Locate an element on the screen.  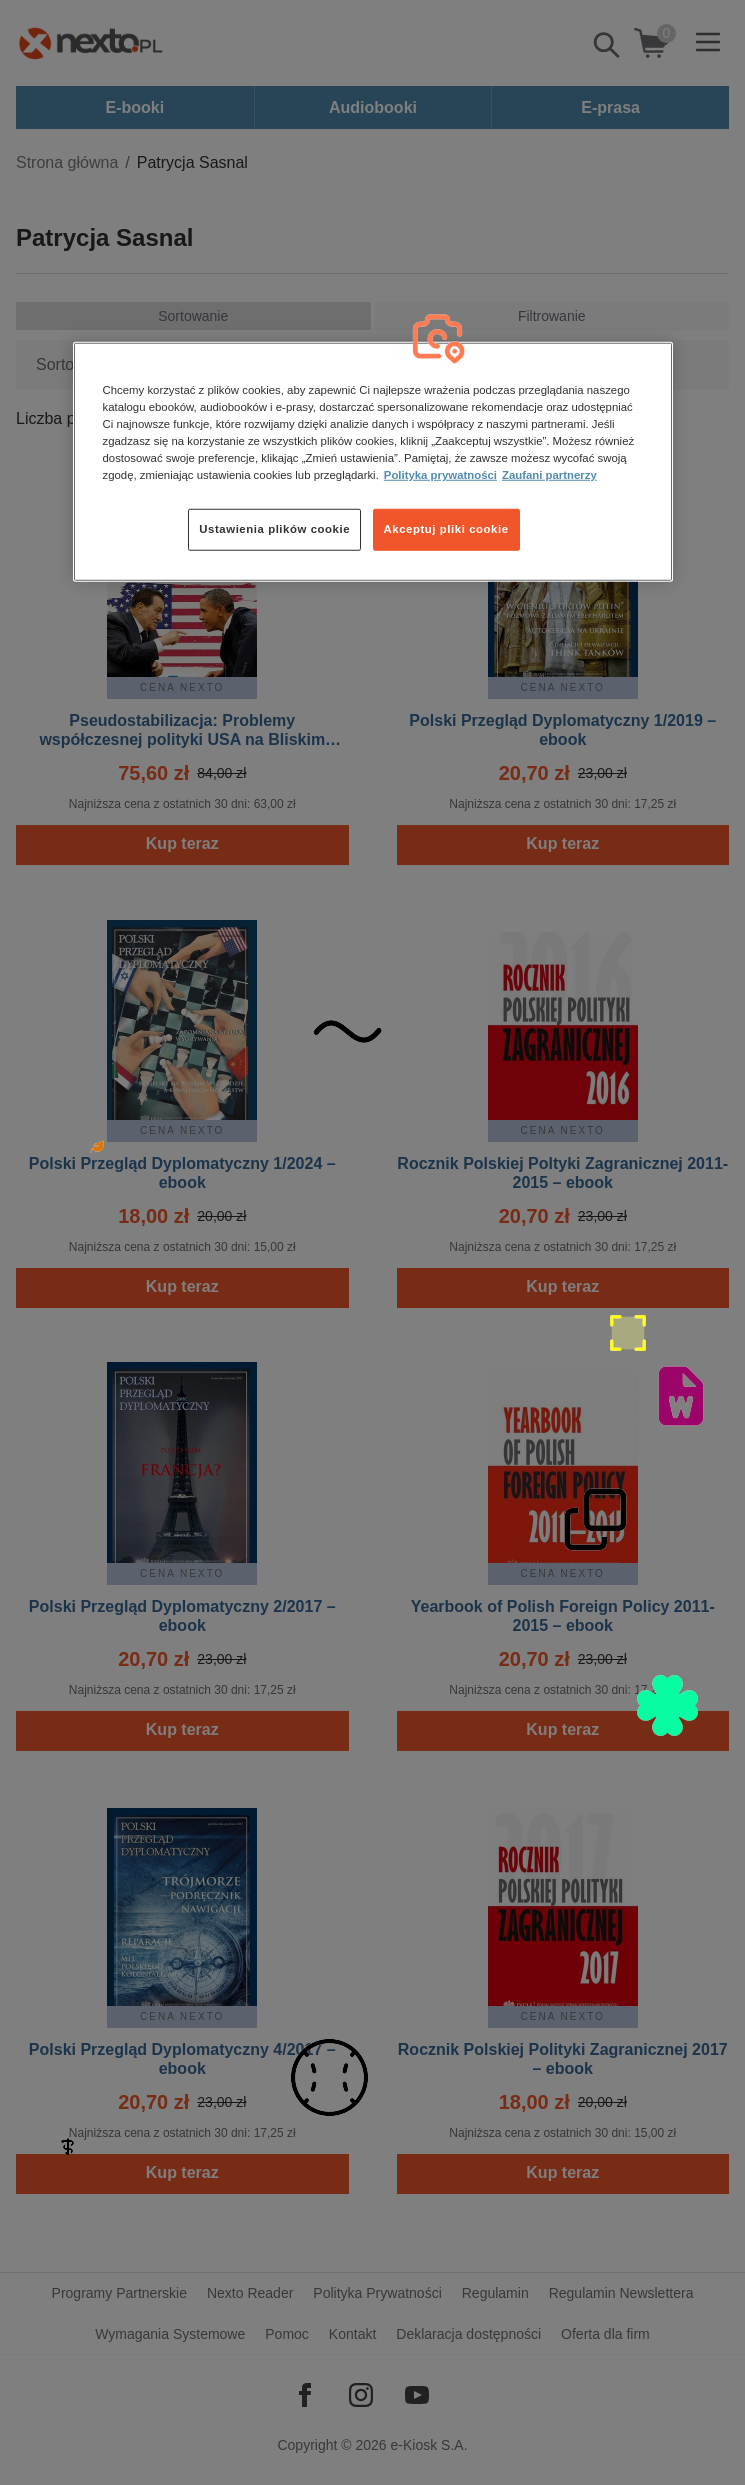
indicates a lucky or bonus reward is located at coordinates (667, 1705).